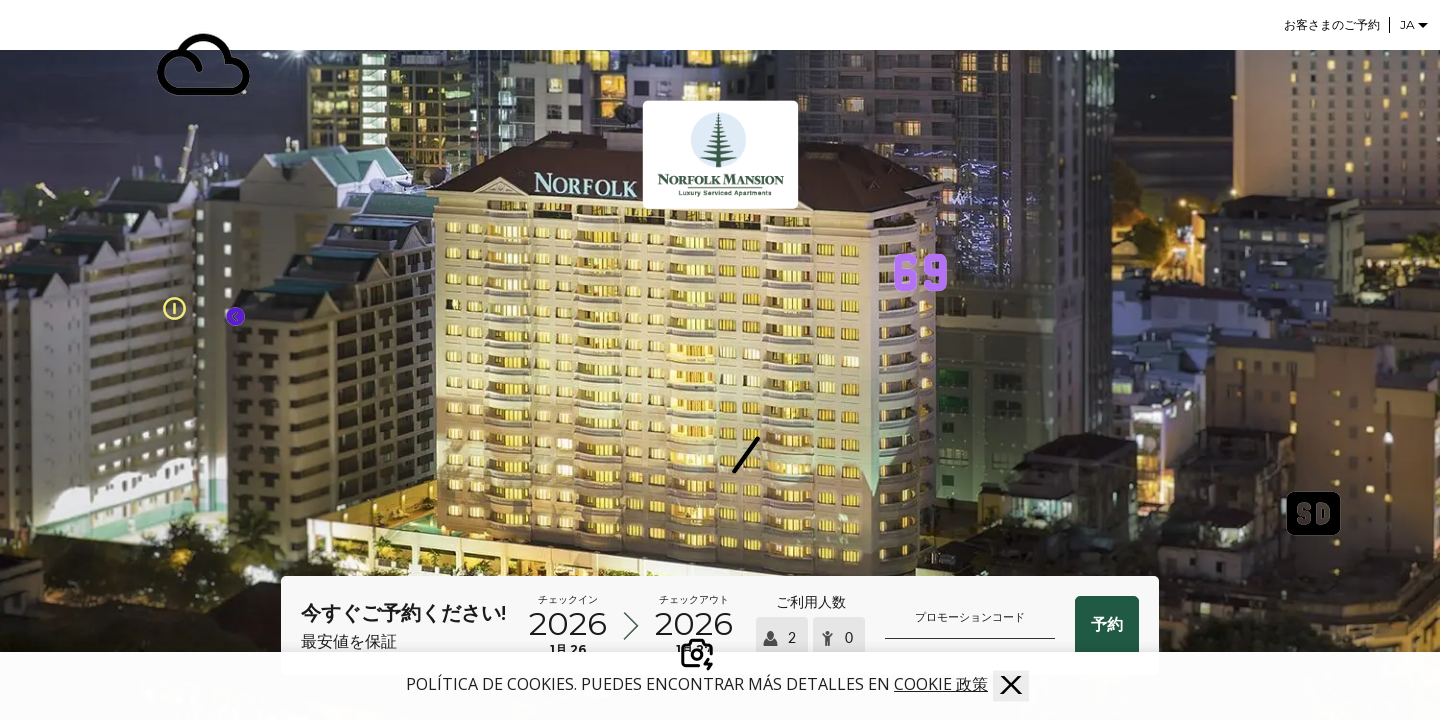 The height and width of the screenshot is (720, 1440). What do you see at coordinates (235, 316) in the screenshot?
I see `go back to the previous screen` at bounding box center [235, 316].